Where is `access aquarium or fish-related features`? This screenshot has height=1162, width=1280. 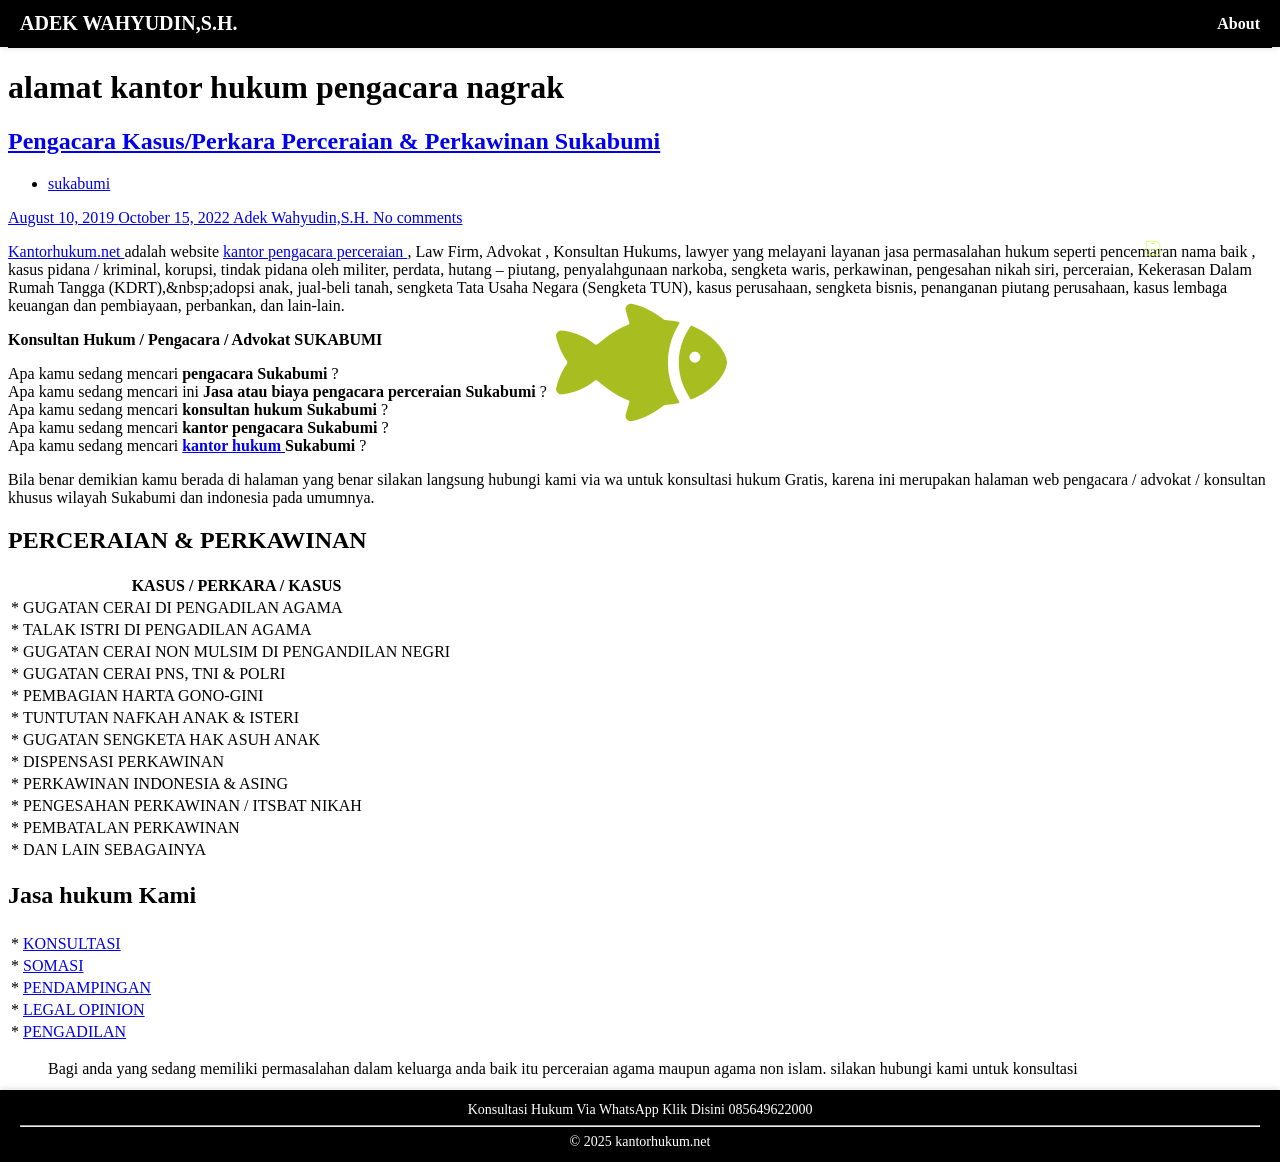 access aquarium or fish-related features is located at coordinates (641, 362).